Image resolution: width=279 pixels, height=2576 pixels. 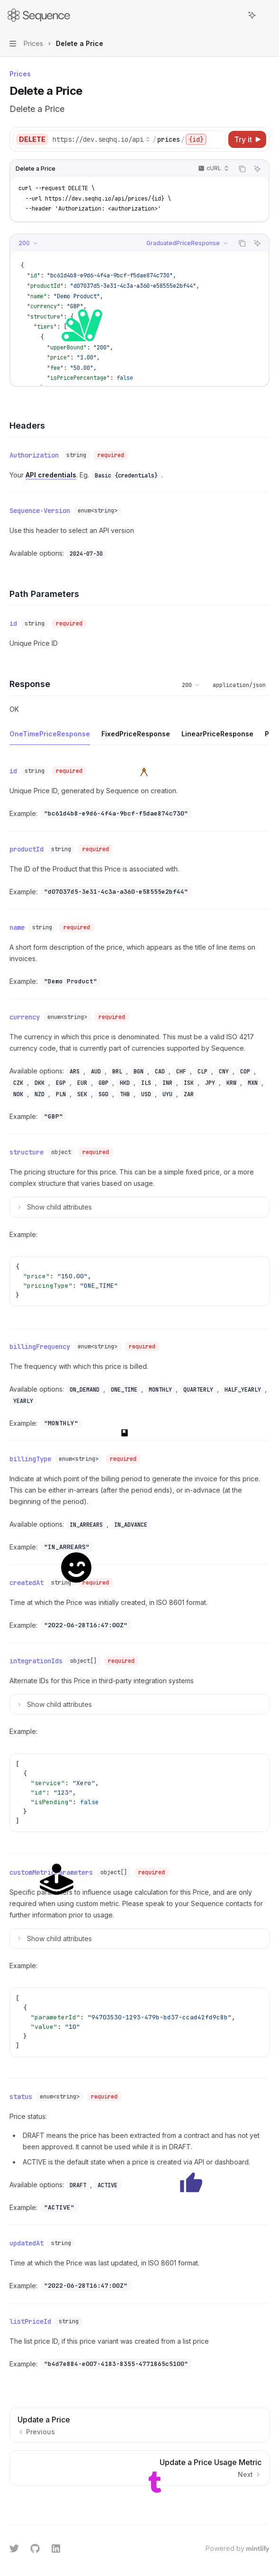 What do you see at coordinates (56, 1879) in the screenshot?
I see `open Apple Arcade gaming service` at bounding box center [56, 1879].